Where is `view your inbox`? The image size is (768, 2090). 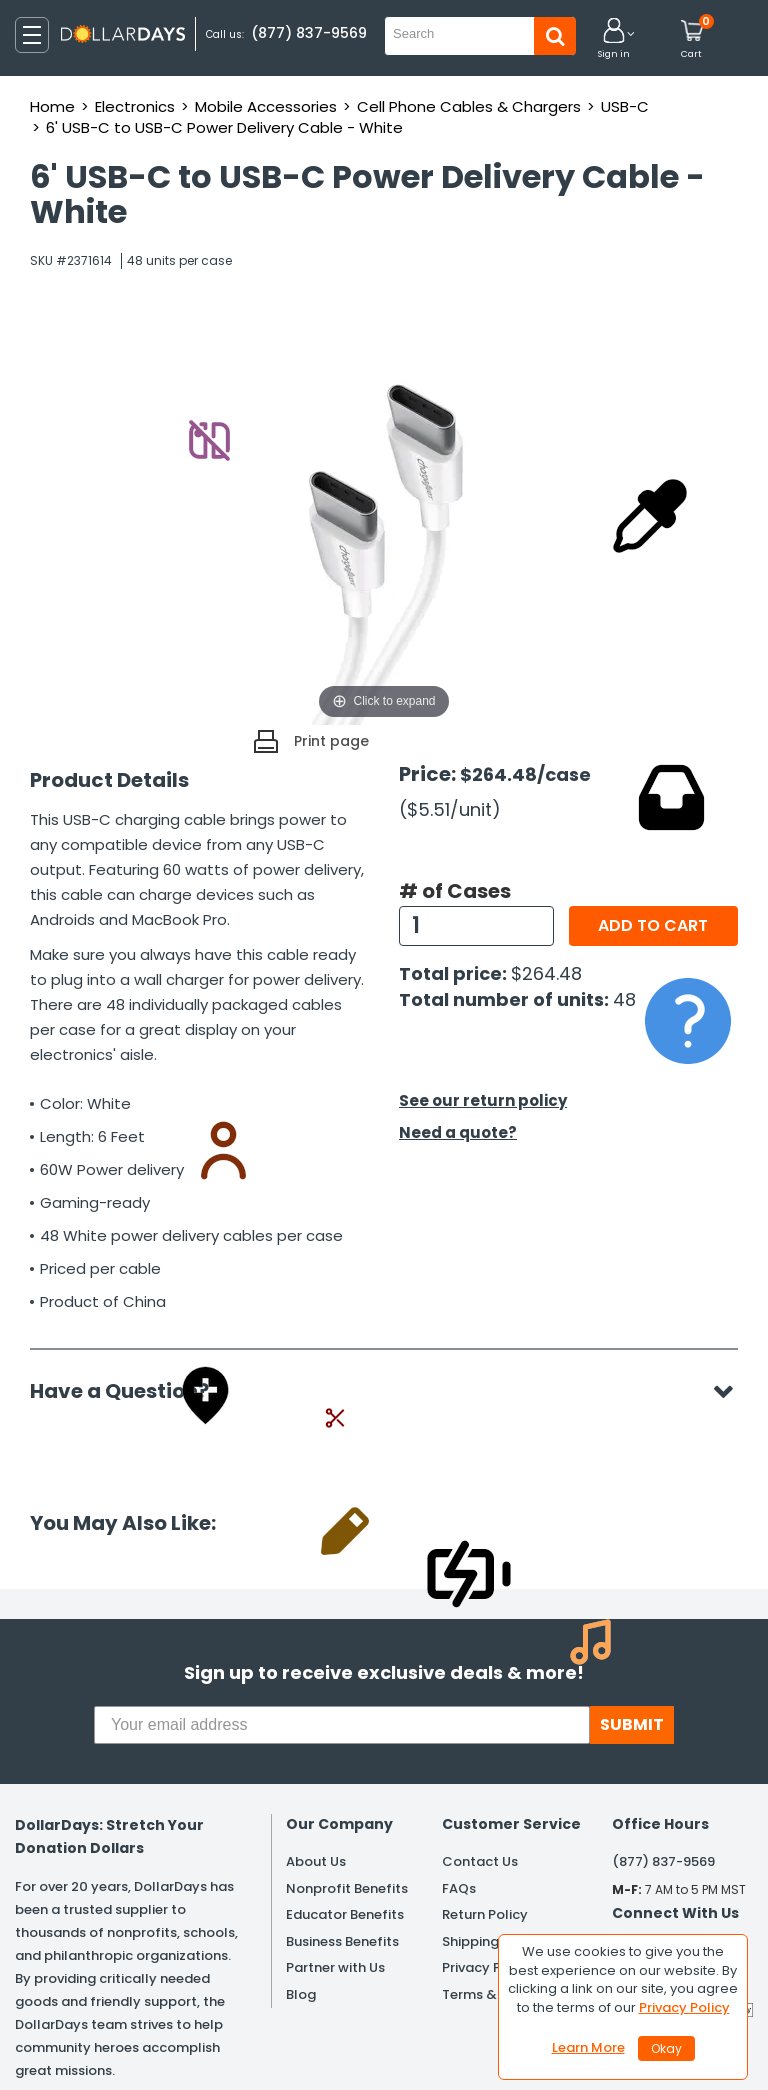 view your inbox is located at coordinates (671, 797).